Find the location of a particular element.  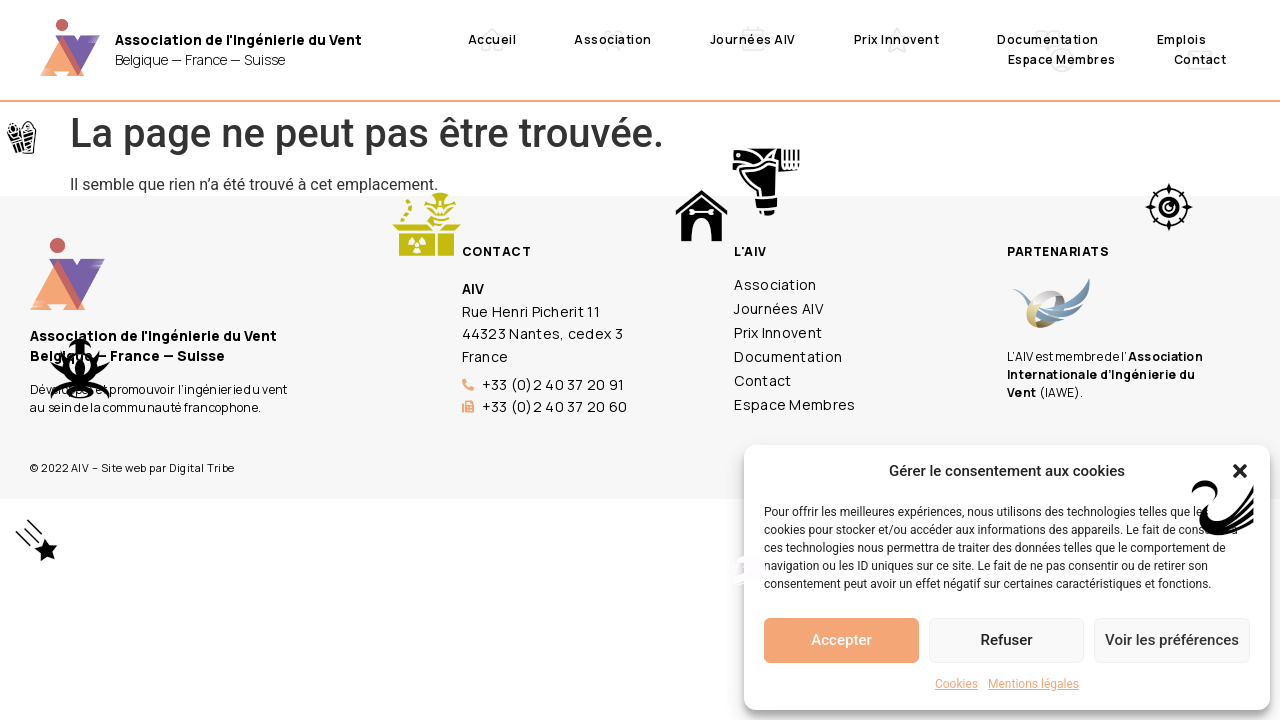

indicates a shooting star event or animation is located at coordinates (36, 540).